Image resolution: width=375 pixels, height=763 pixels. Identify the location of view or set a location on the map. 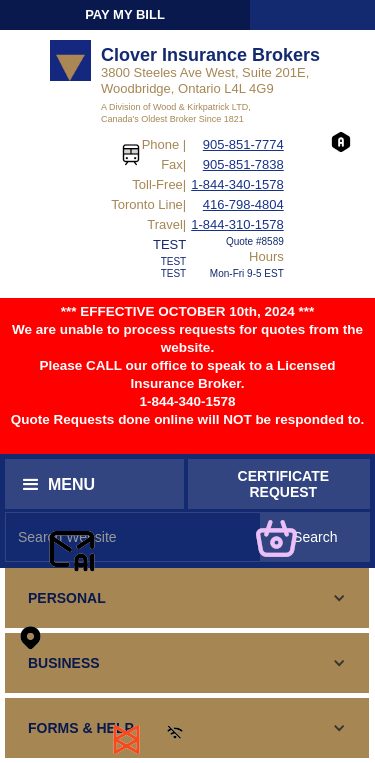
(30, 637).